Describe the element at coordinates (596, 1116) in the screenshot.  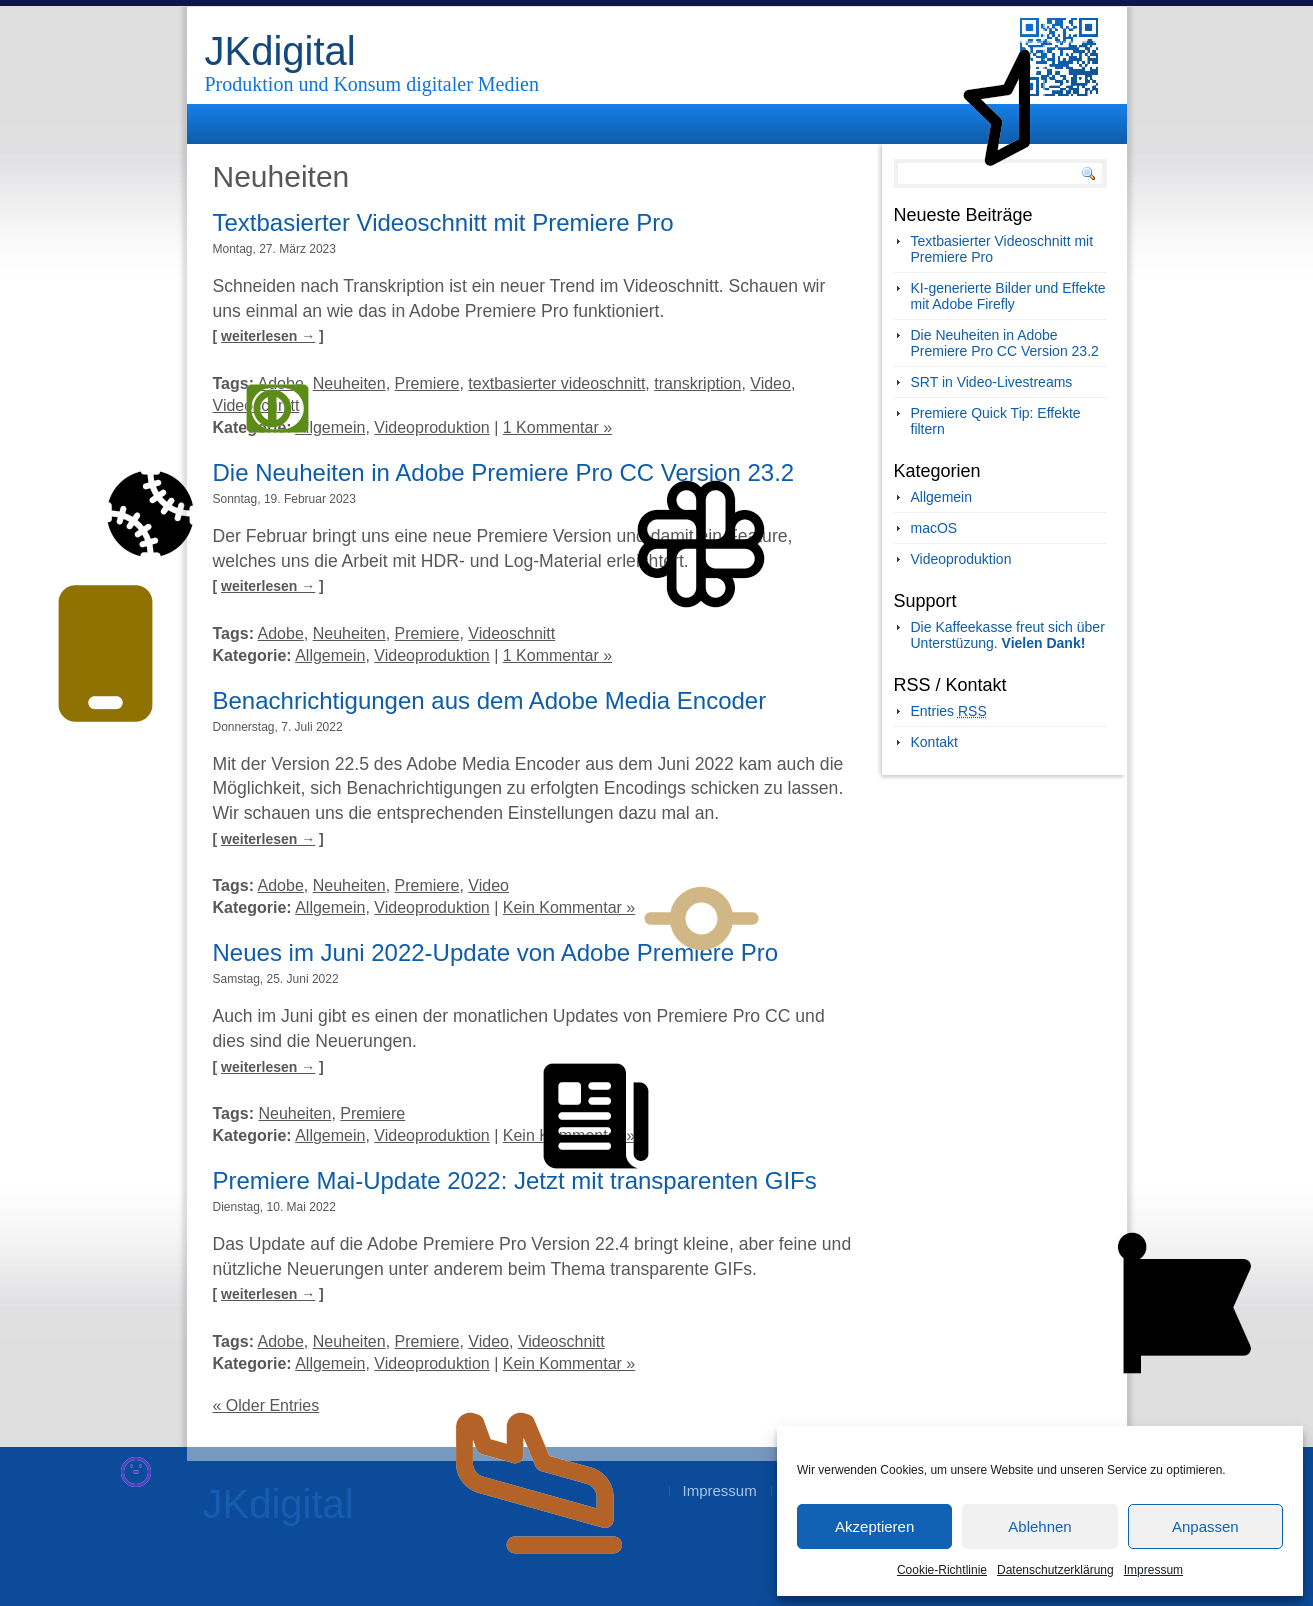
I see `view news or articles` at that location.